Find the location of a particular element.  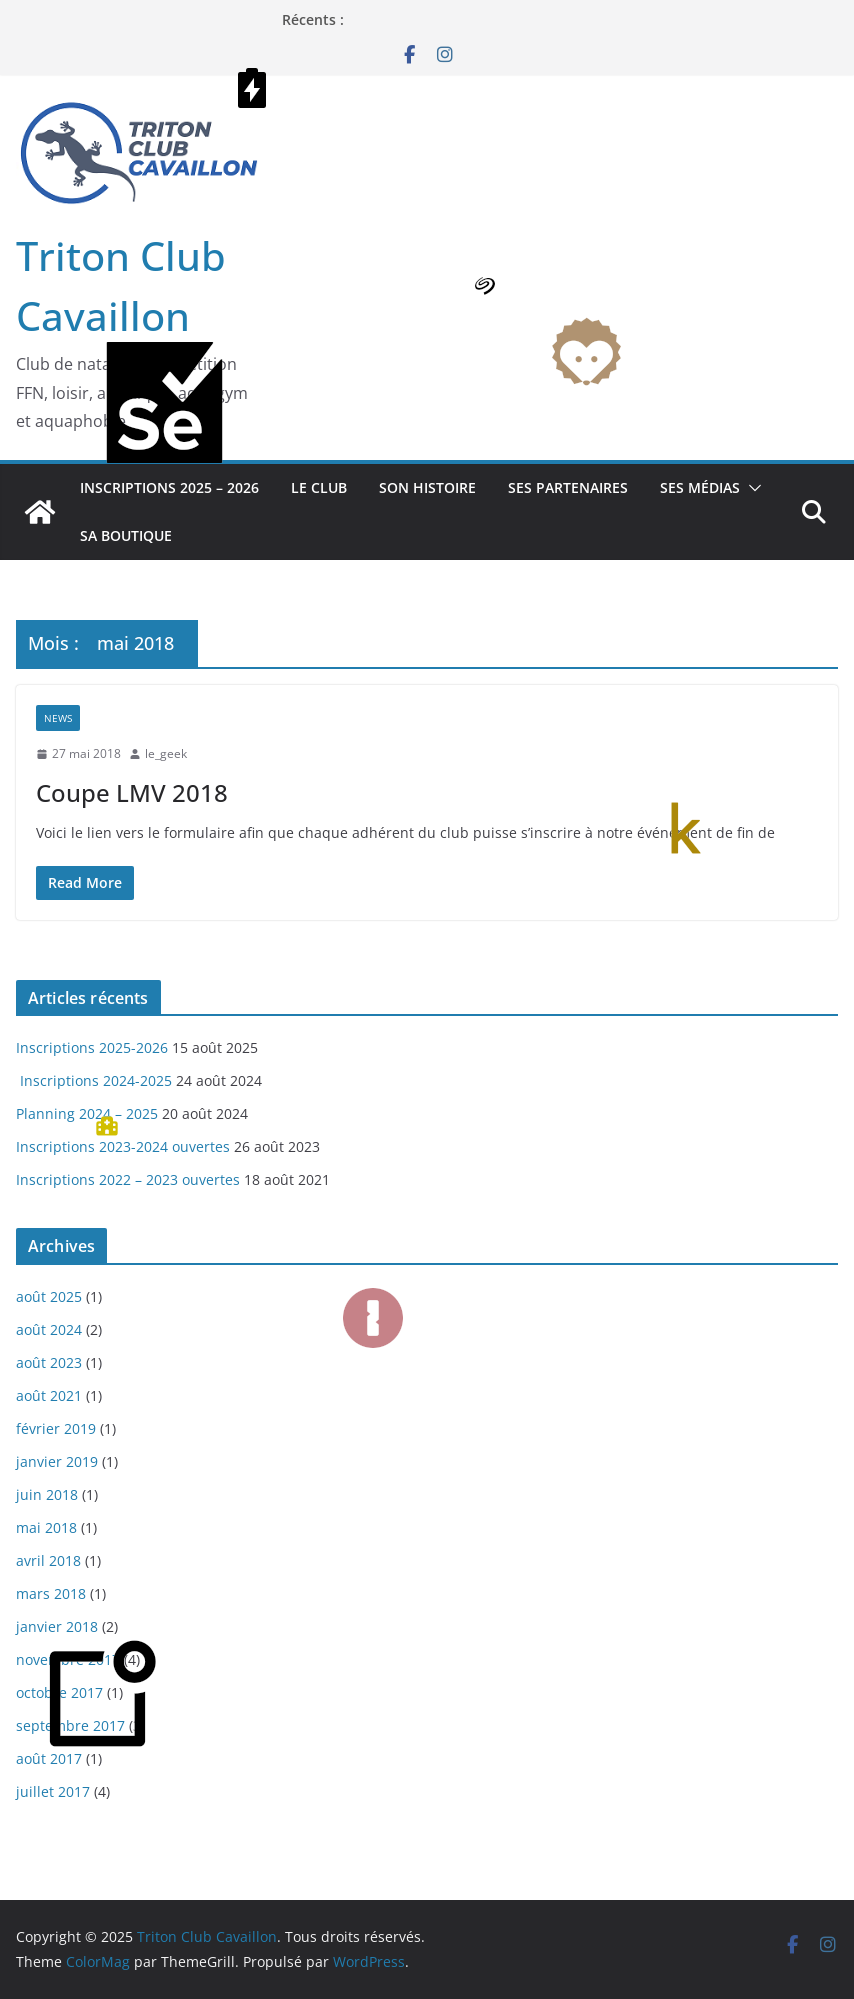

seagate brand logo is located at coordinates (485, 286).